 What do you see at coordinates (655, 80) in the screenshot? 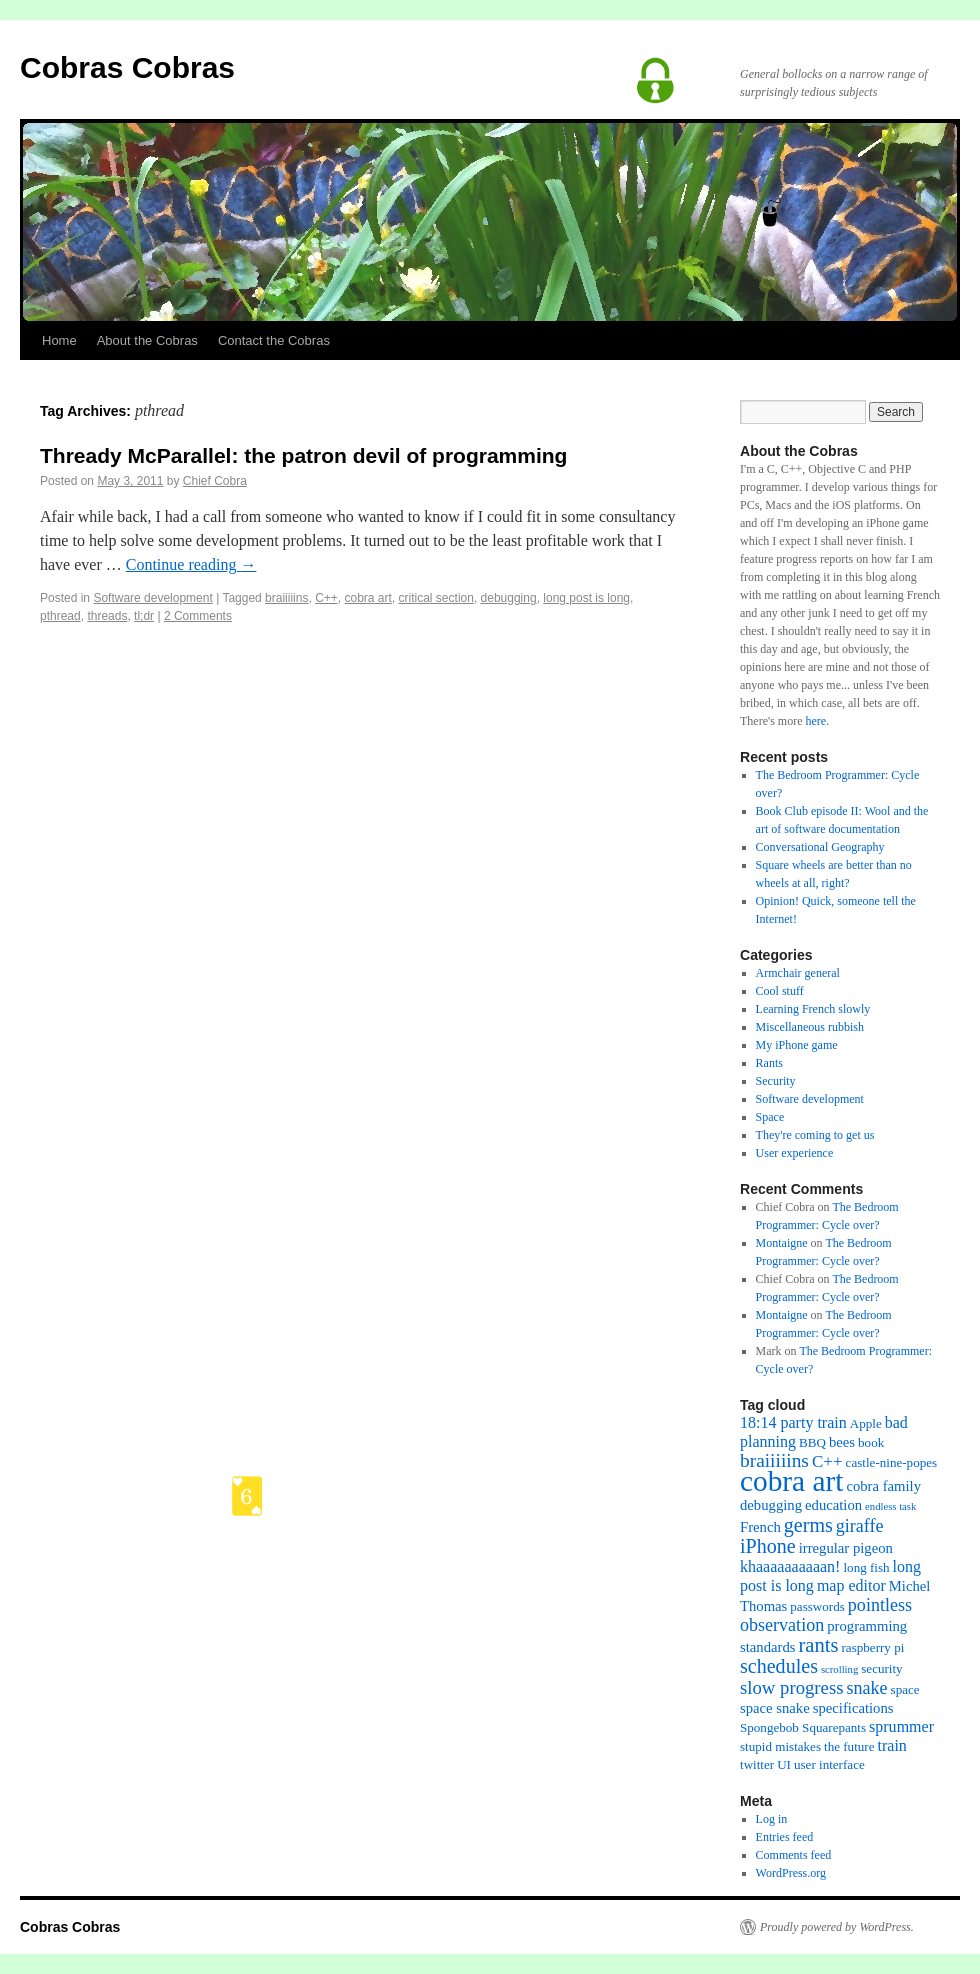
I see `lock or secure this item` at bounding box center [655, 80].